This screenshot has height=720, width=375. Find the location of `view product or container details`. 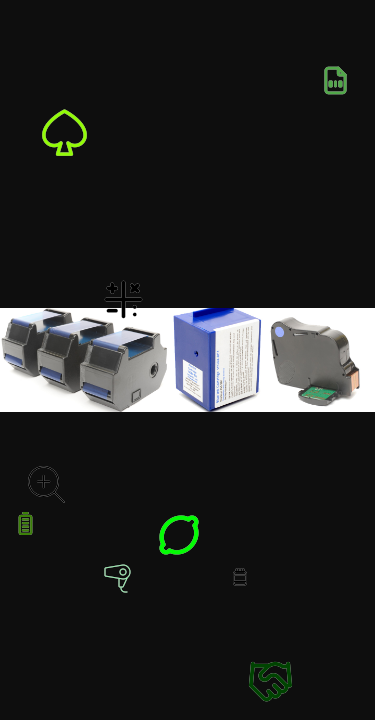

view product or container details is located at coordinates (240, 577).